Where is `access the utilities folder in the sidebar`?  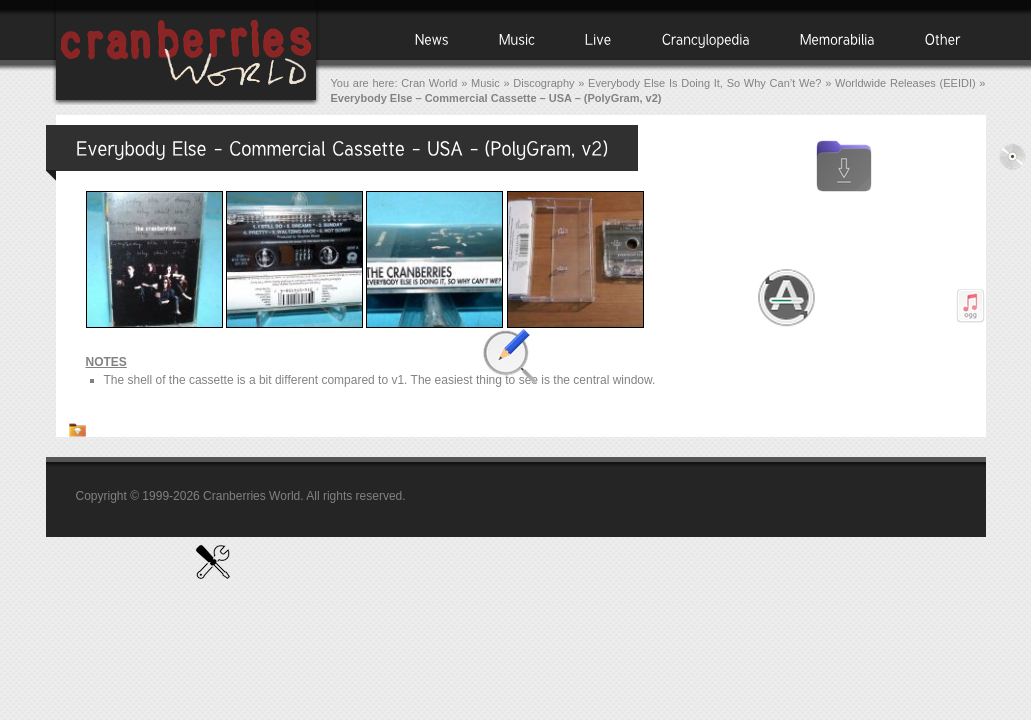
access the utilities folder in the sidebar is located at coordinates (213, 562).